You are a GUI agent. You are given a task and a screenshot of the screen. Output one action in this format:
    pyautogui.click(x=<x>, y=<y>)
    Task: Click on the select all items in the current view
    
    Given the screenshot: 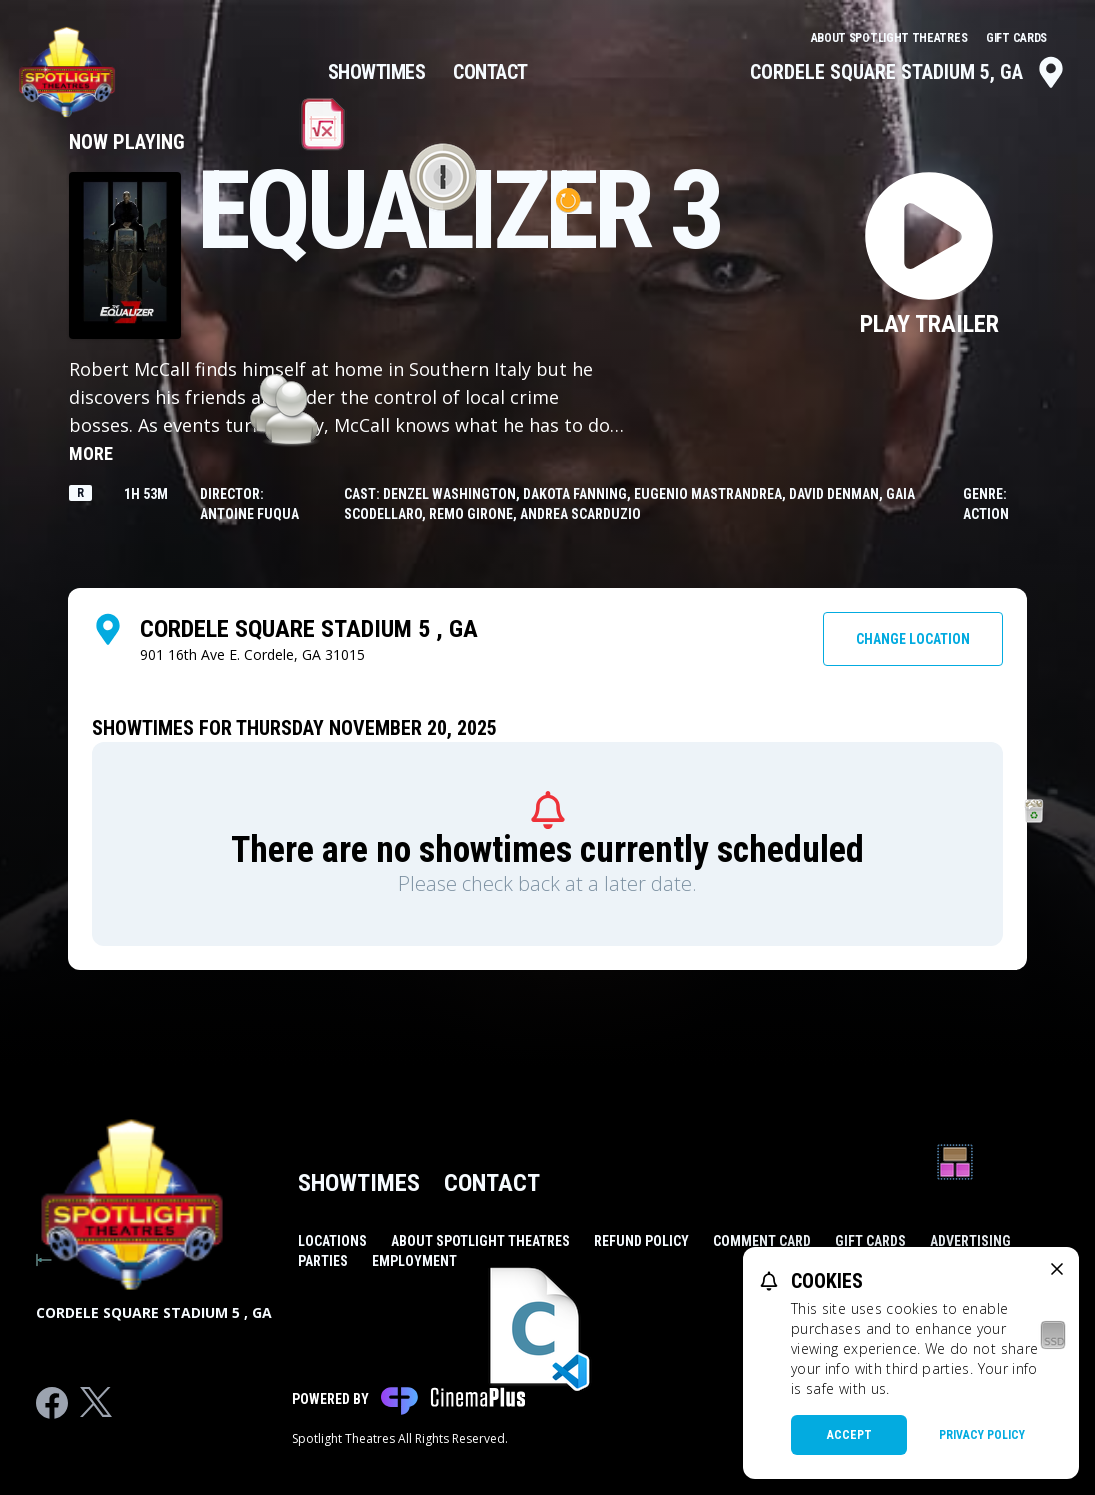 What is the action you would take?
    pyautogui.click(x=955, y=1162)
    